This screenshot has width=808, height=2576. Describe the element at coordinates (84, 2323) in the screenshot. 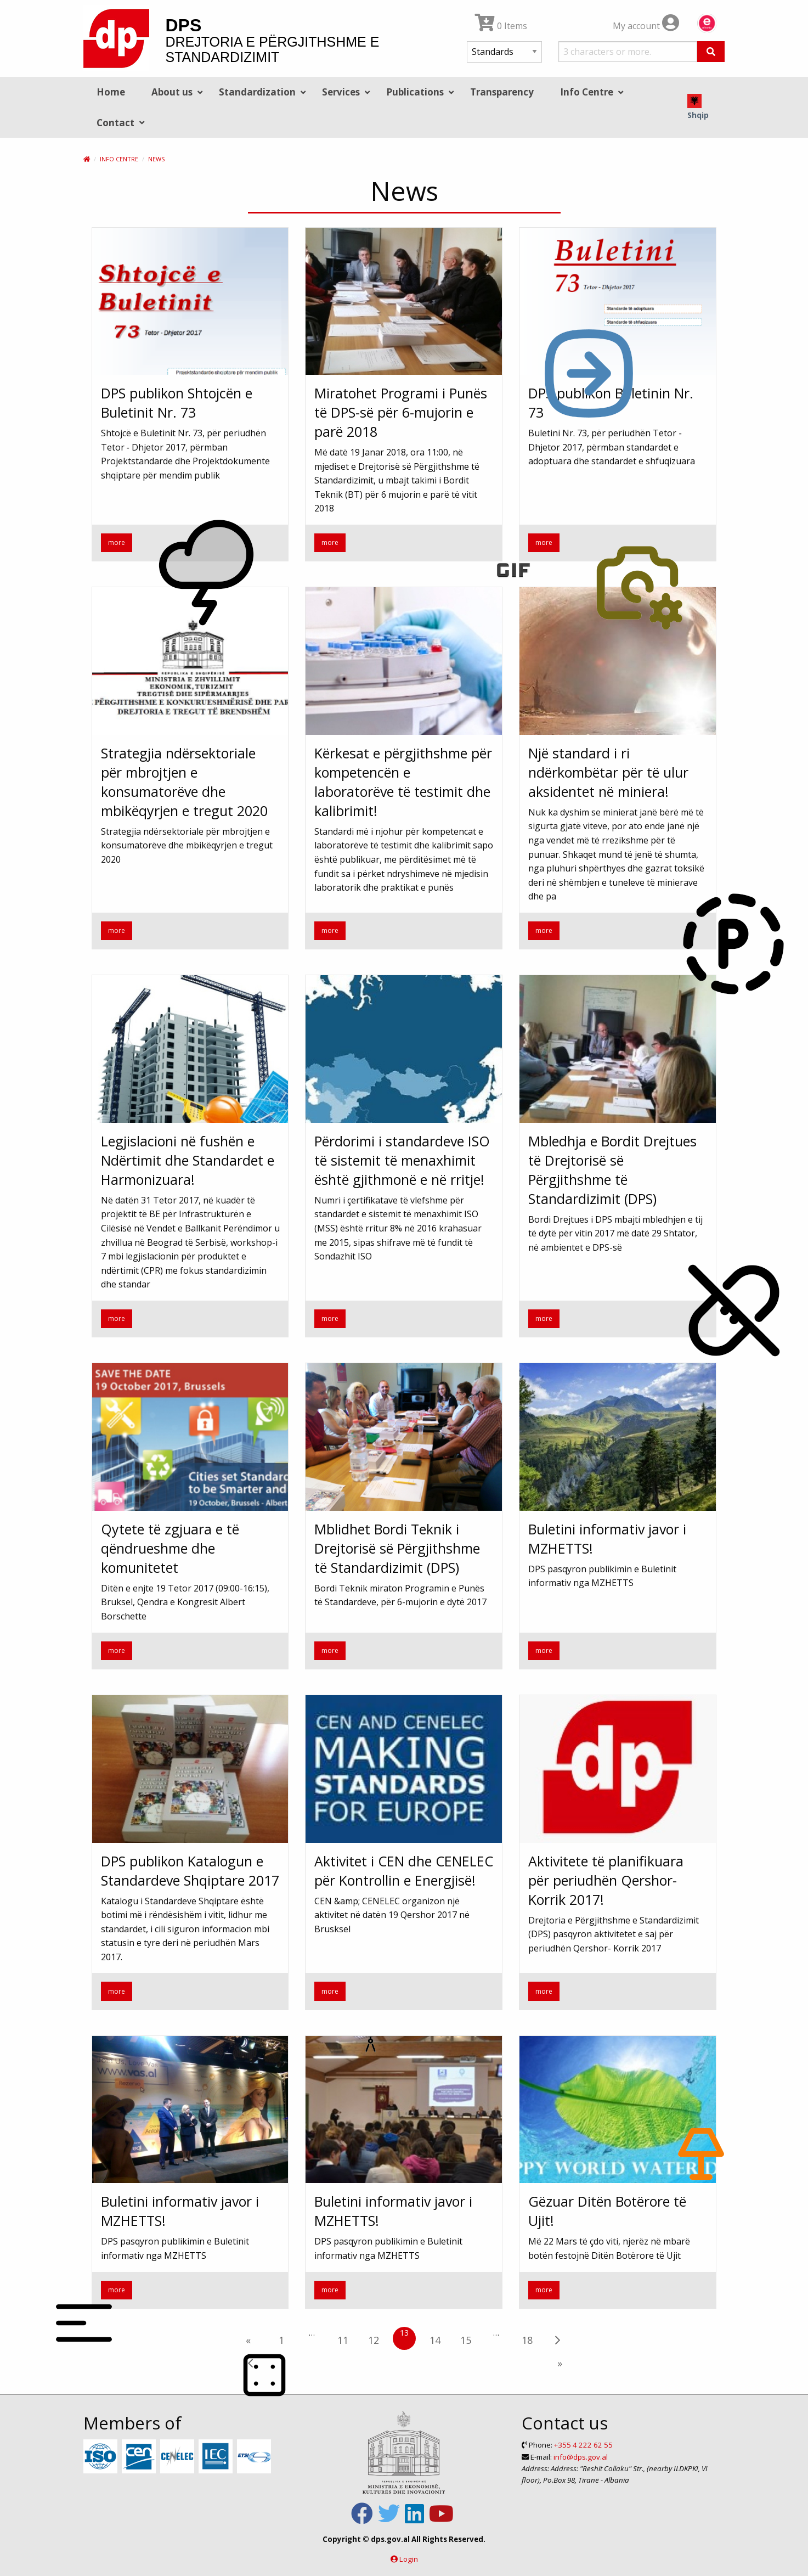

I see `open navigation menu` at that location.